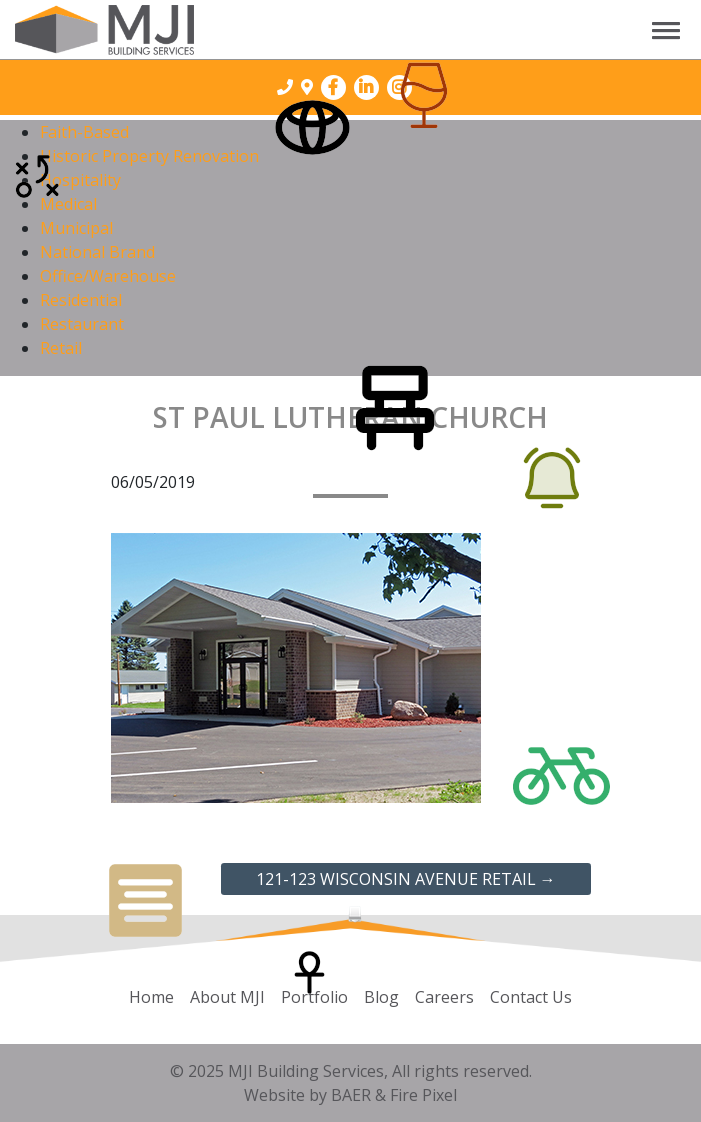 This screenshot has height=1122, width=701. What do you see at coordinates (552, 479) in the screenshot?
I see `indicates new notifications or alerts` at bounding box center [552, 479].